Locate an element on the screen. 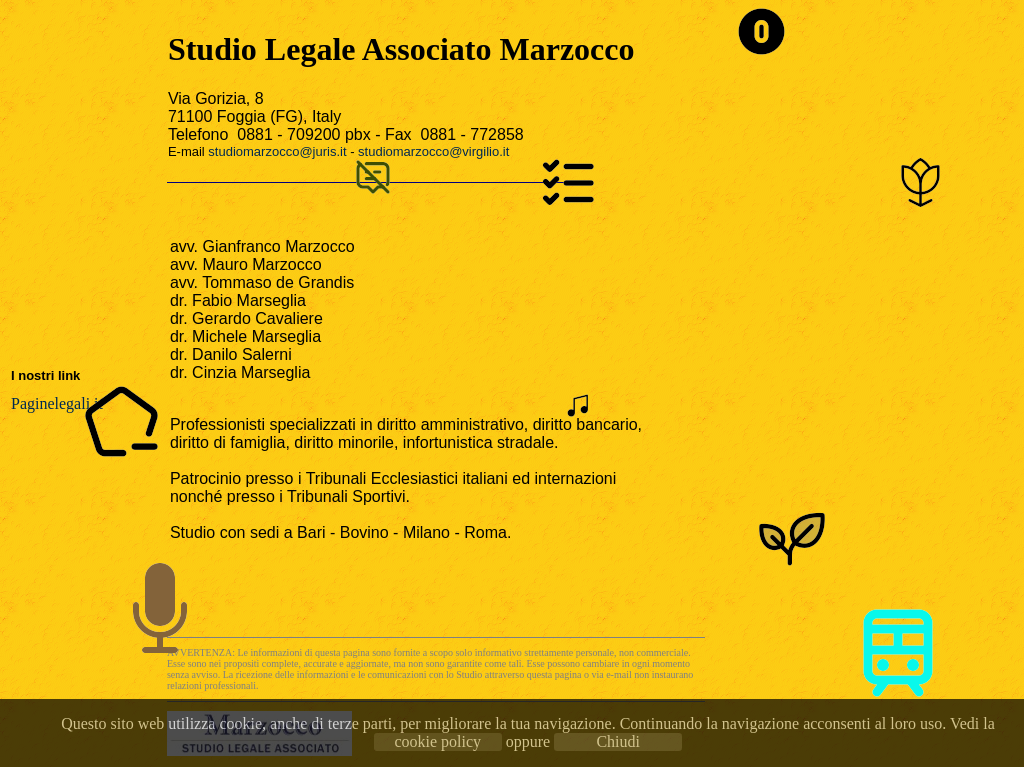 The height and width of the screenshot is (767, 1024). access train schedules or railway information is located at coordinates (898, 650).